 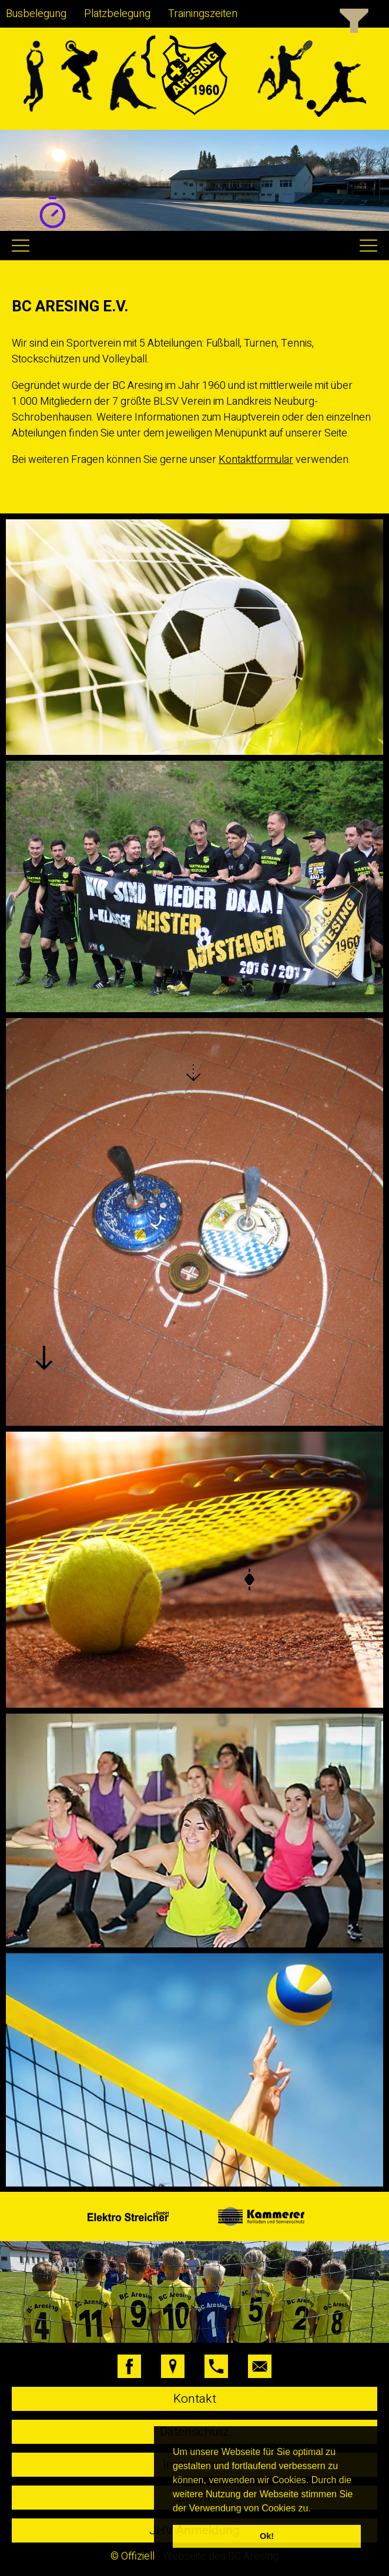 I want to click on indicates a syntax error with mismatched brackets, so click(x=162, y=56).